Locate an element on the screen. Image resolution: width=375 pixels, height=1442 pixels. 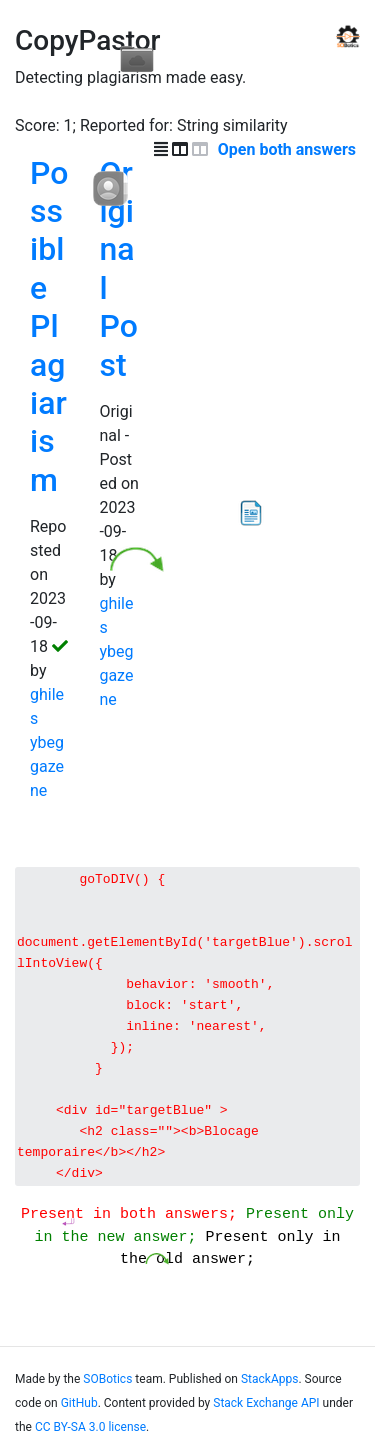
redo the last undone action is located at coordinates (156, 1258).